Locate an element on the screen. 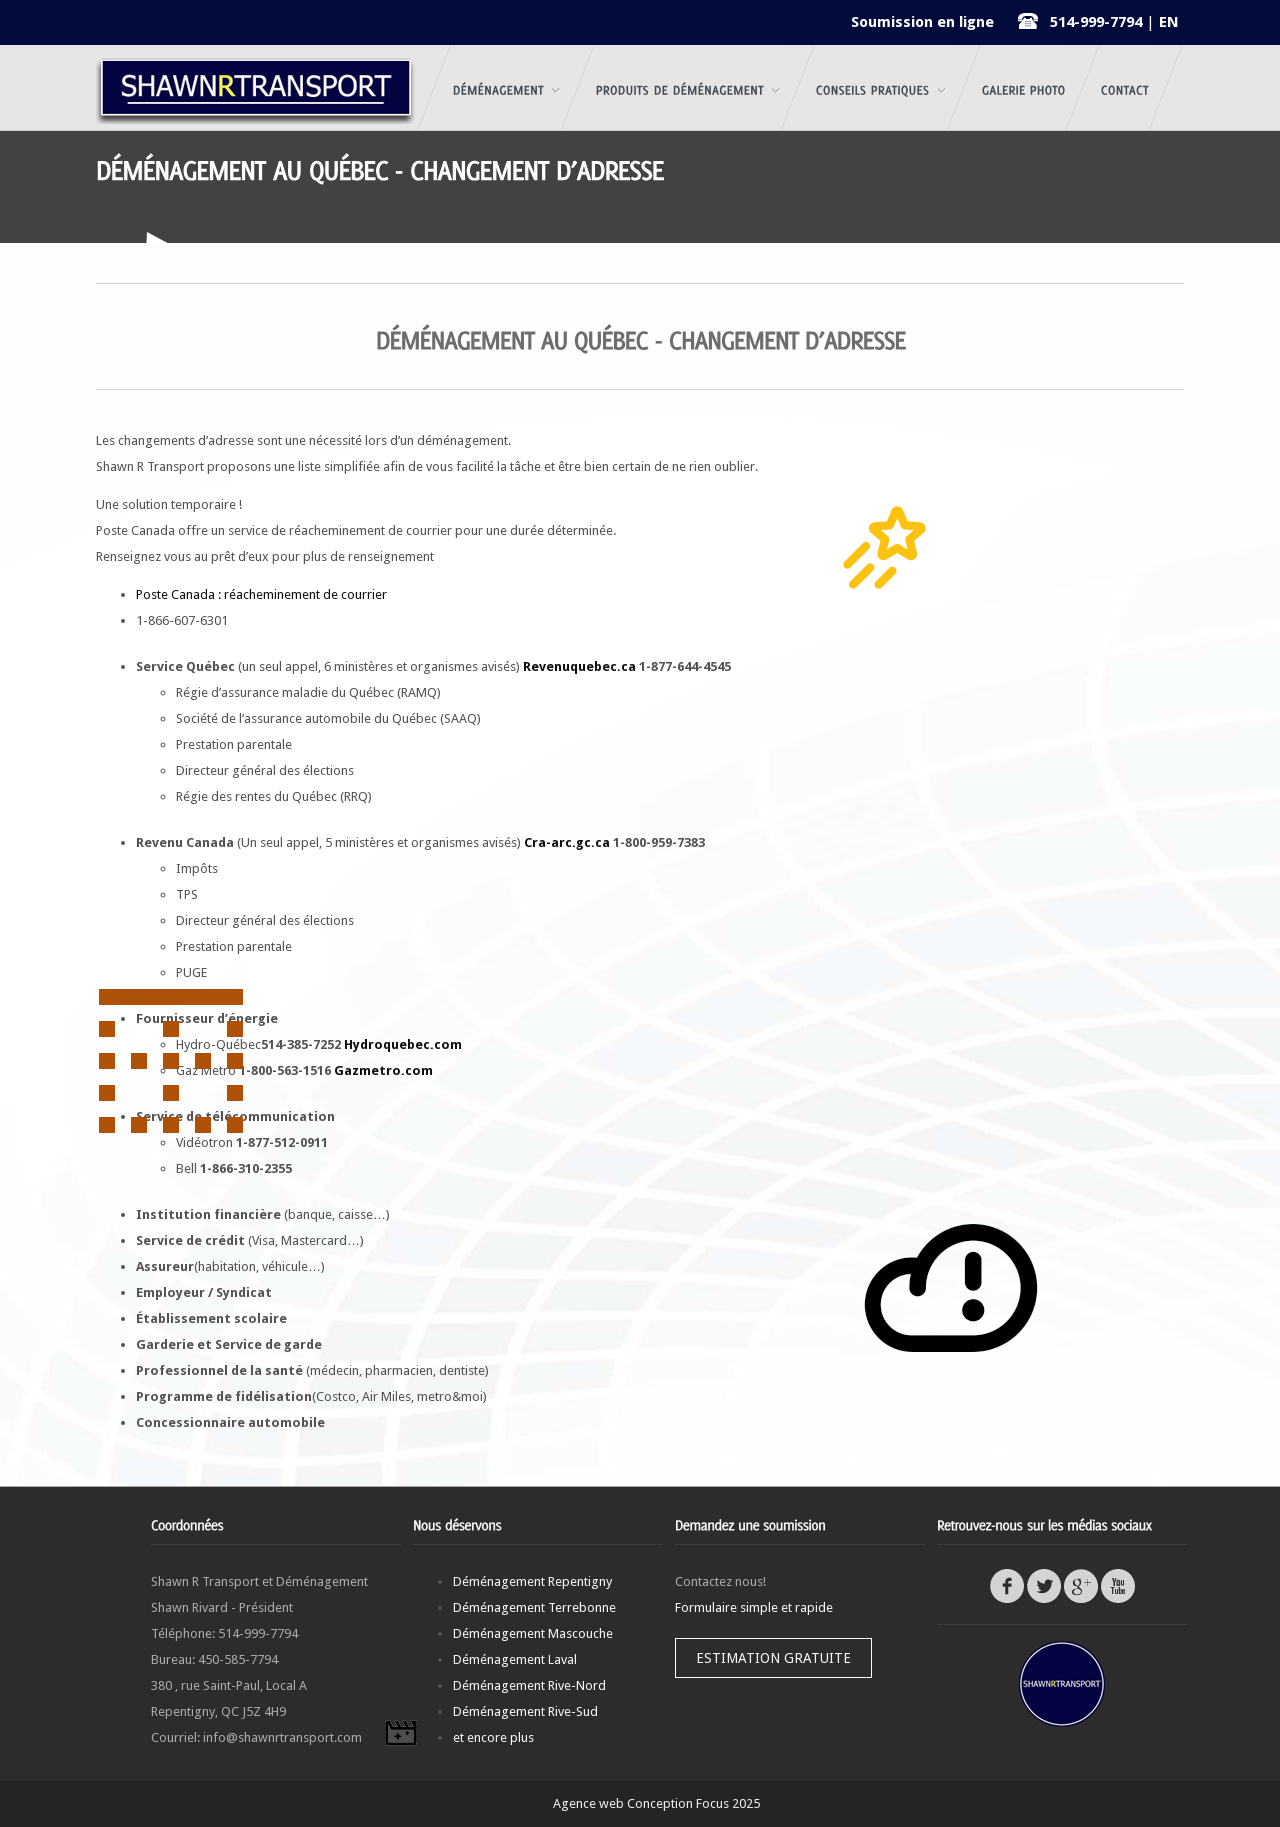 Image resolution: width=1280 pixels, height=1827 pixels. apply filters or effects to a video is located at coordinates (401, 1733).